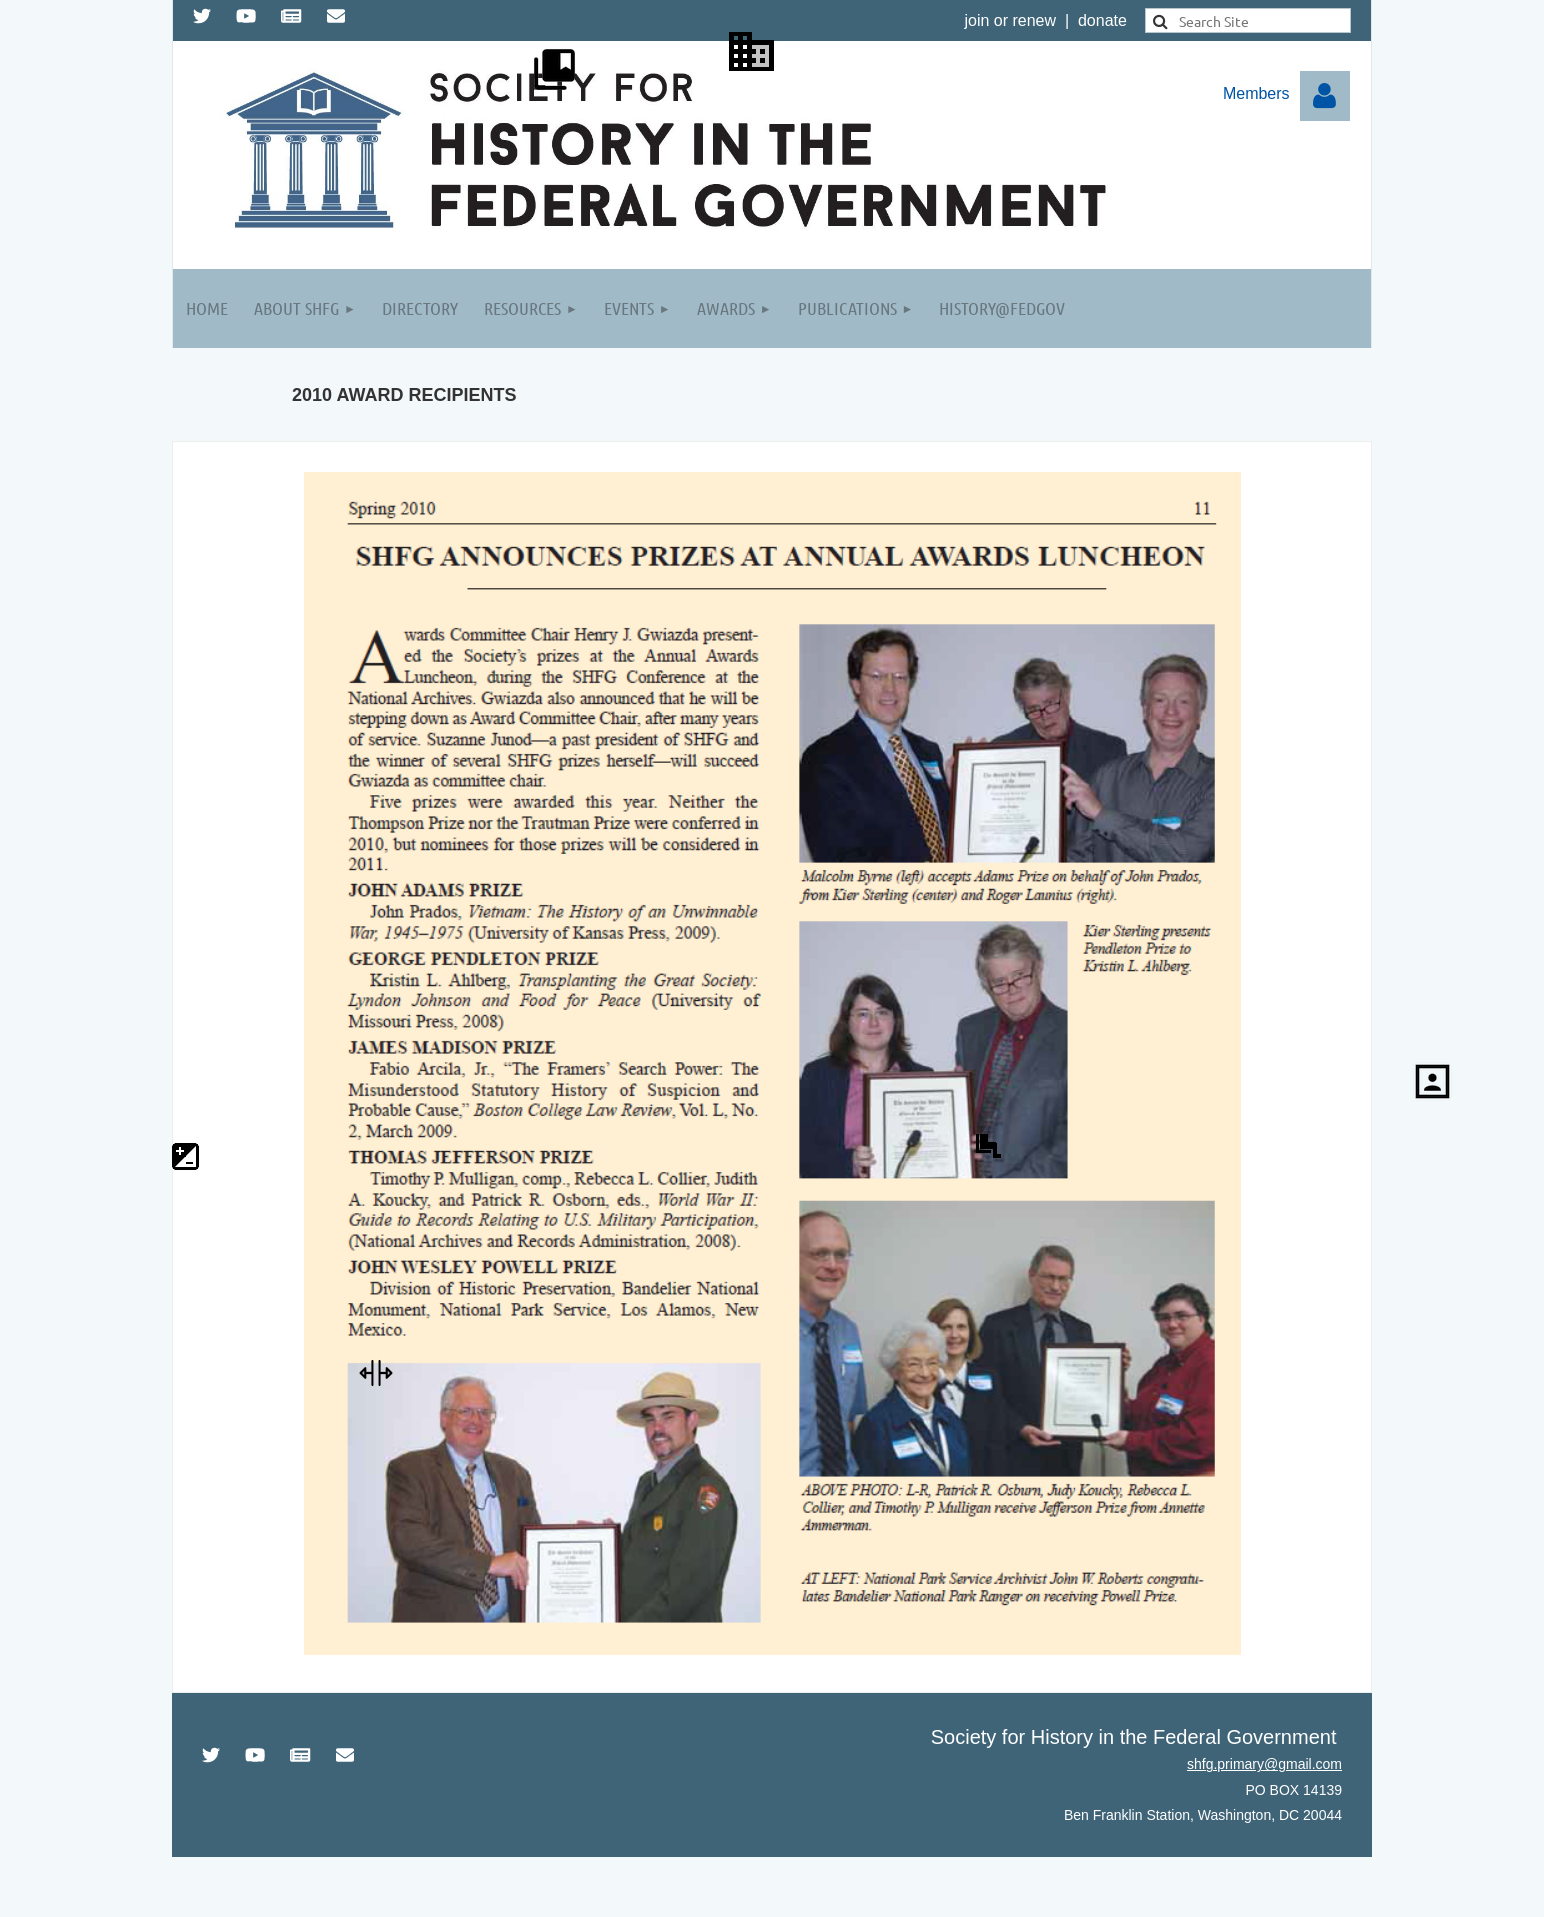 The width and height of the screenshot is (1544, 1917). What do you see at coordinates (751, 51) in the screenshot?
I see `view company or organization profile` at bounding box center [751, 51].